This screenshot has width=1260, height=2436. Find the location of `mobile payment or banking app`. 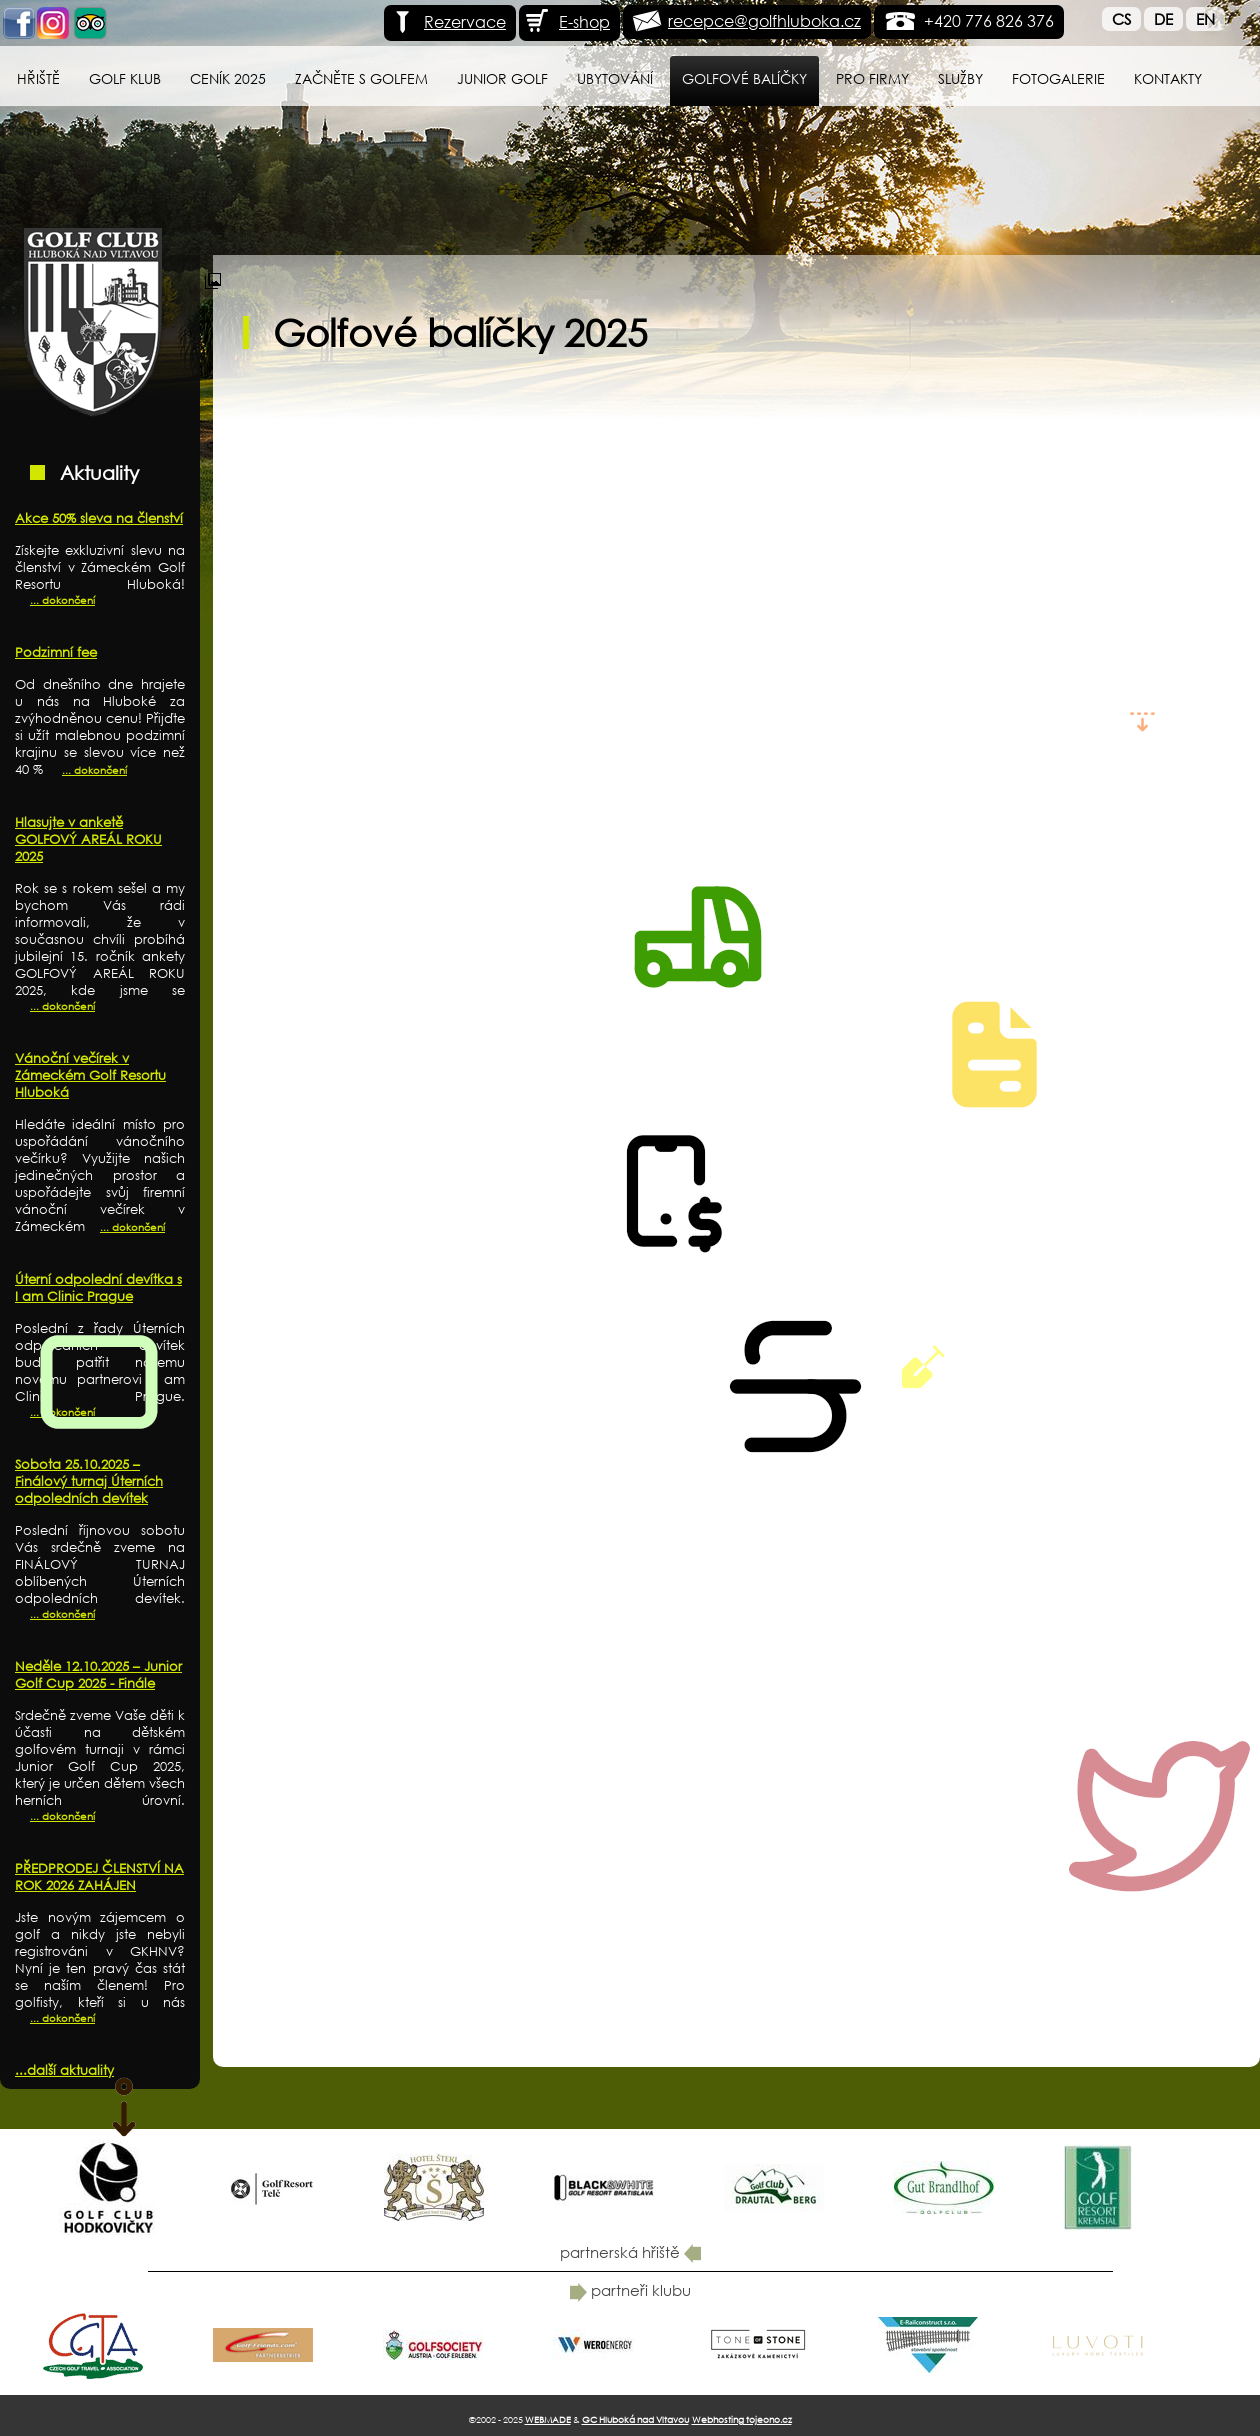

mobile payment or banking app is located at coordinates (666, 1191).